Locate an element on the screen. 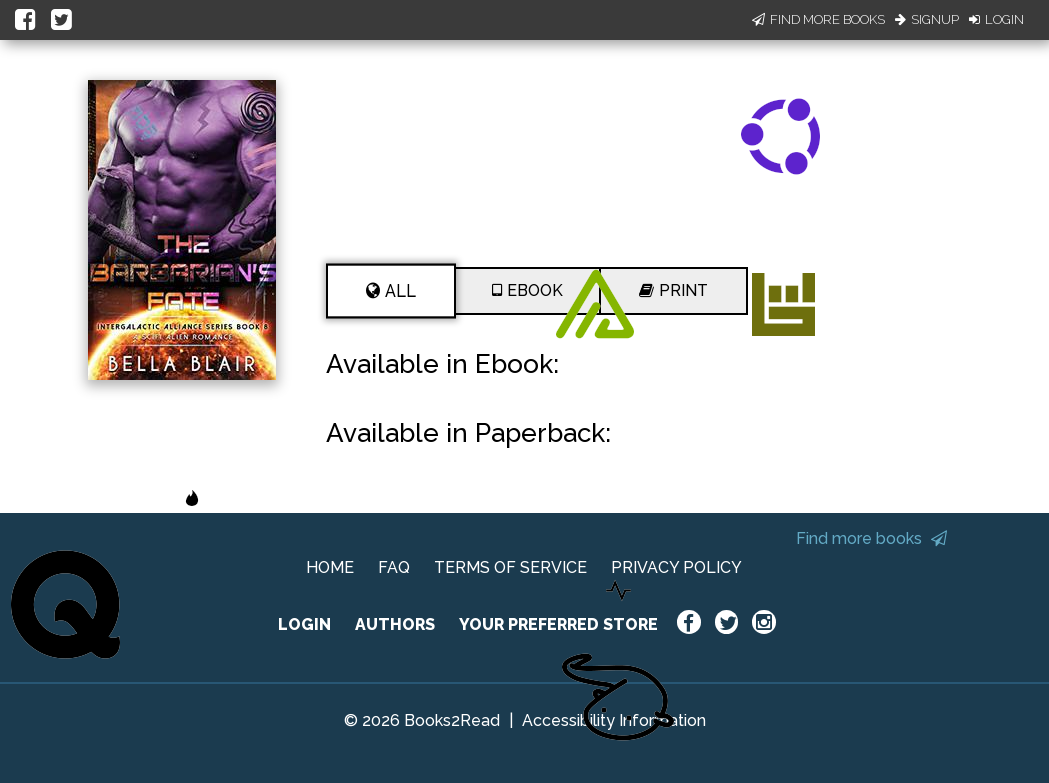  open the AList file management application is located at coordinates (595, 304).